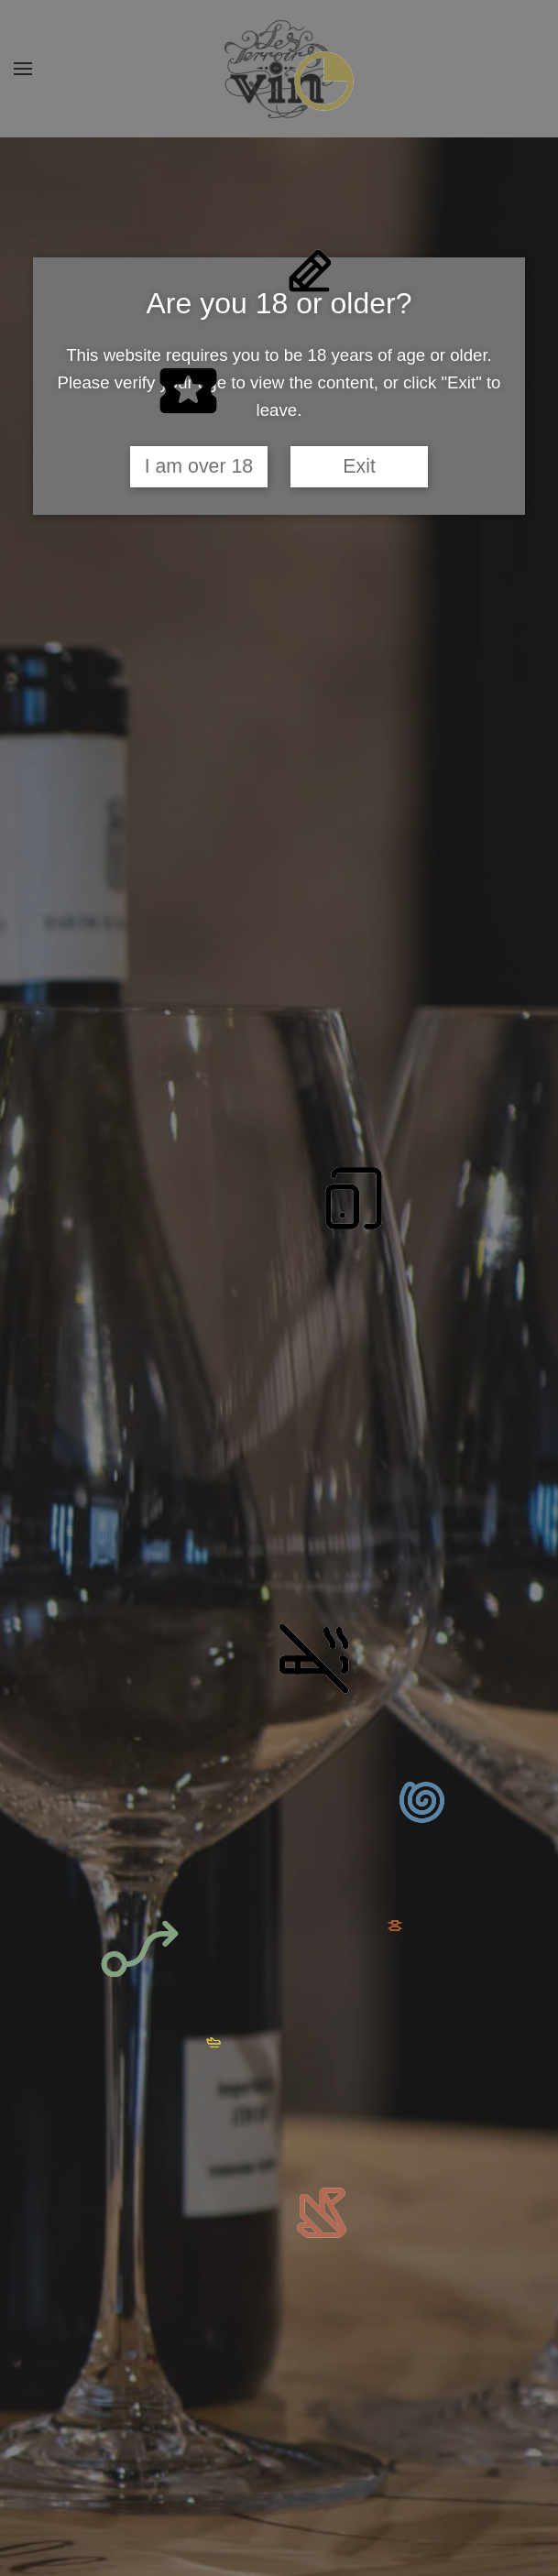  What do you see at coordinates (395, 1926) in the screenshot?
I see `distribute objects evenly with vertical center alignment` at bounding box center [395, 1926].